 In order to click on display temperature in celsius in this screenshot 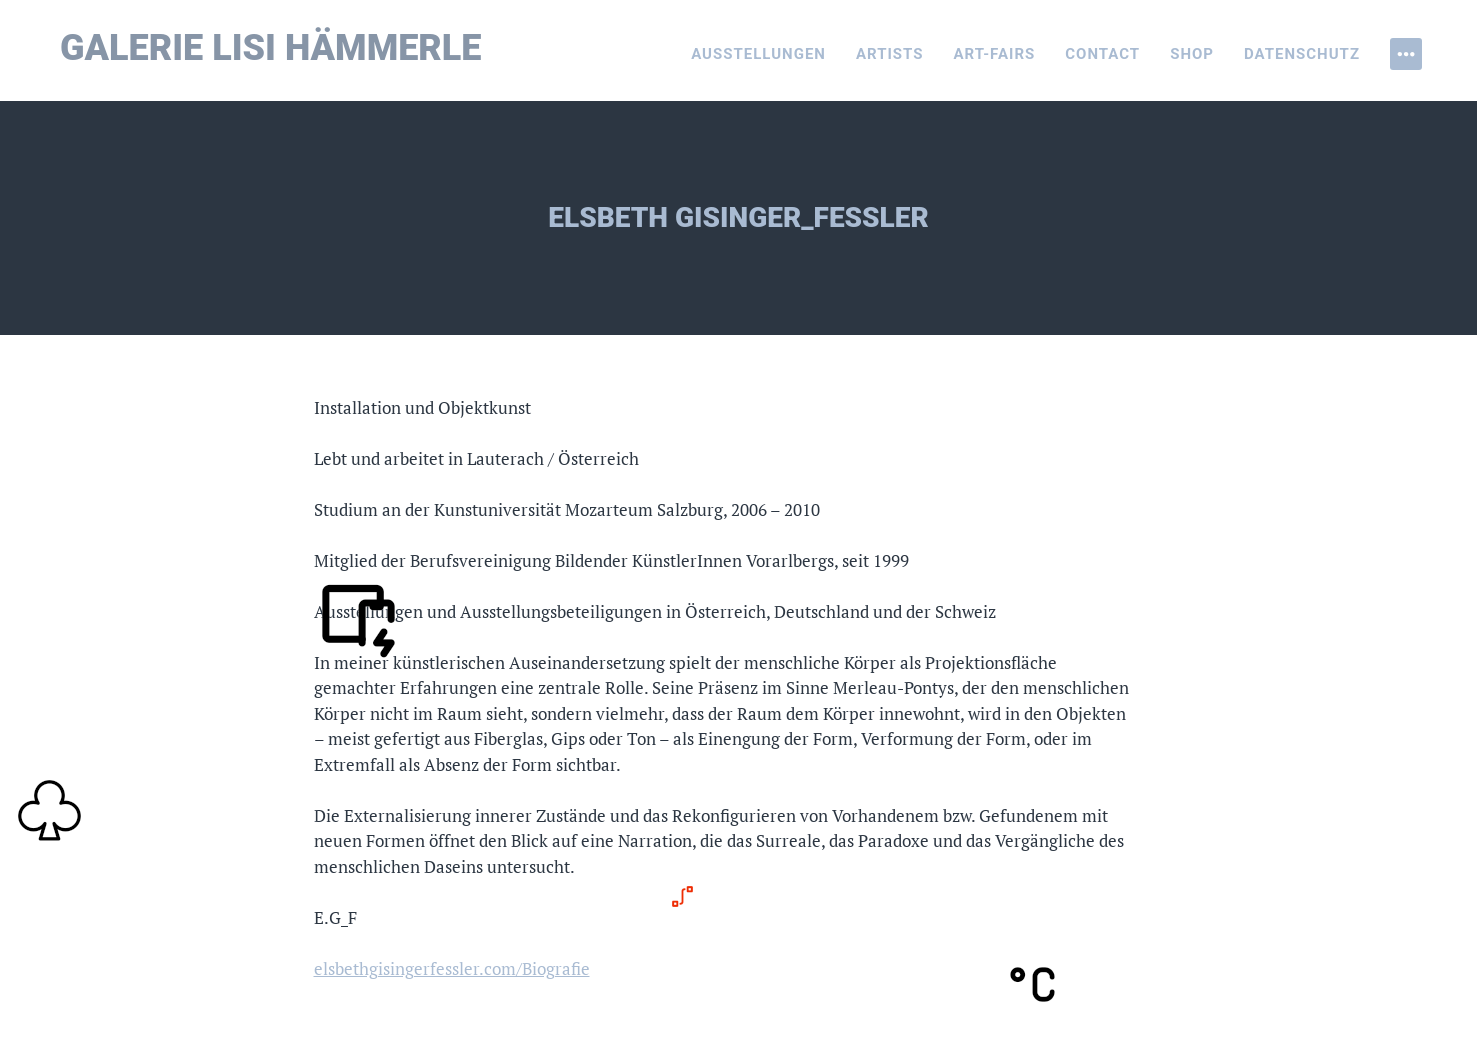, I will do `click(1032, 984)`.